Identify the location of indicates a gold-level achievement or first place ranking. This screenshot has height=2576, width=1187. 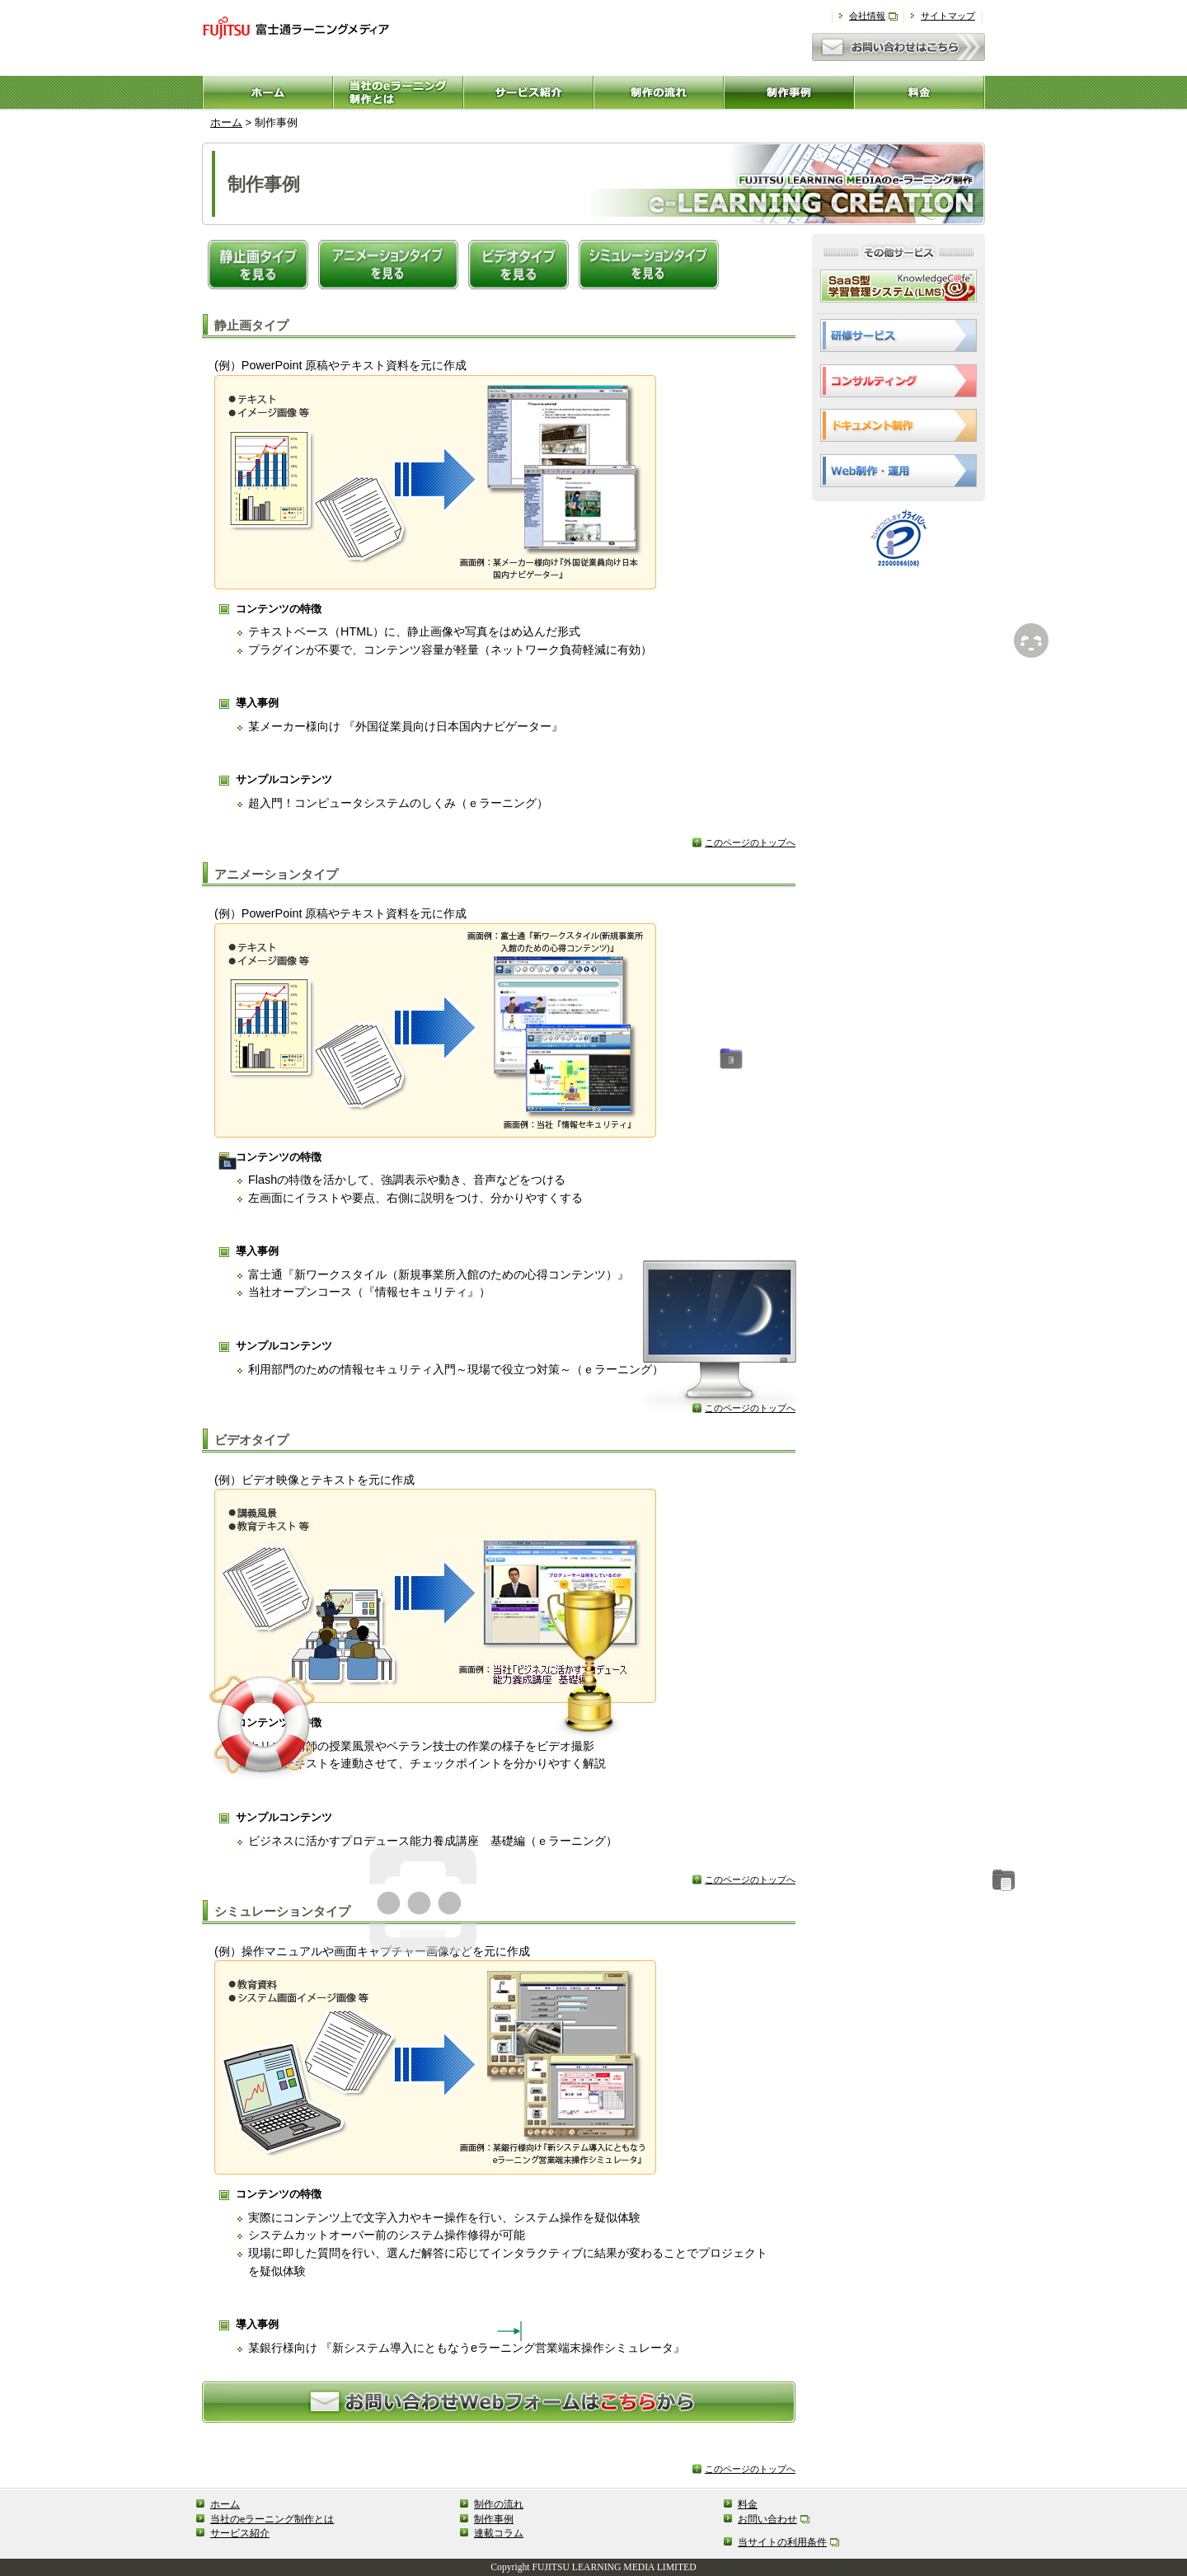
(594, 1660).